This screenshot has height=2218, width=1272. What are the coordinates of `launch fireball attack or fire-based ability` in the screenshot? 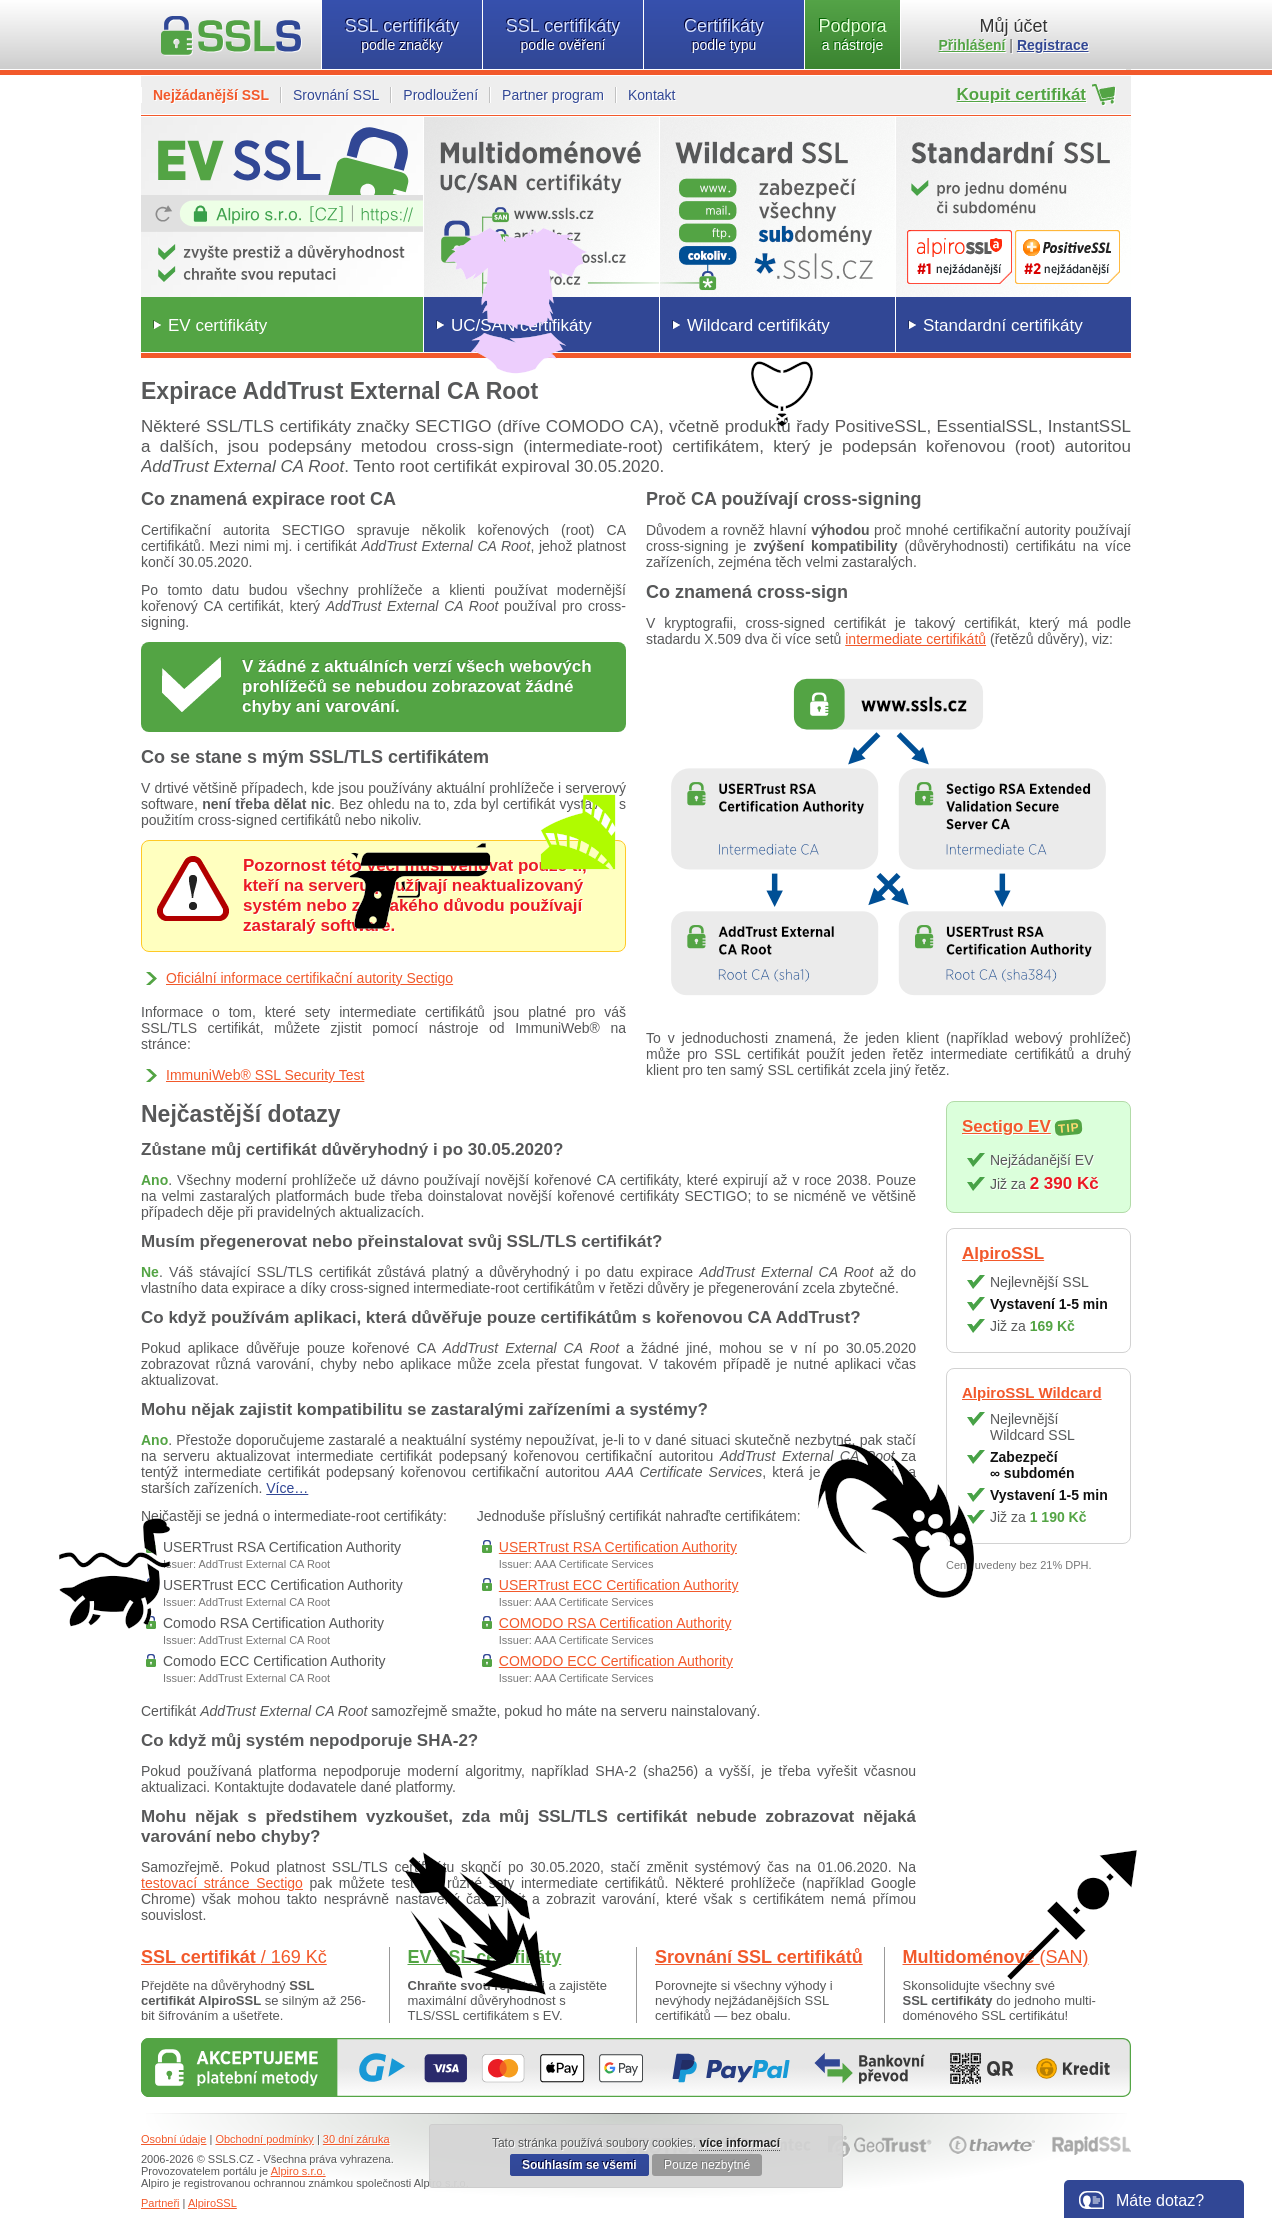 It's located at (896, 1521).